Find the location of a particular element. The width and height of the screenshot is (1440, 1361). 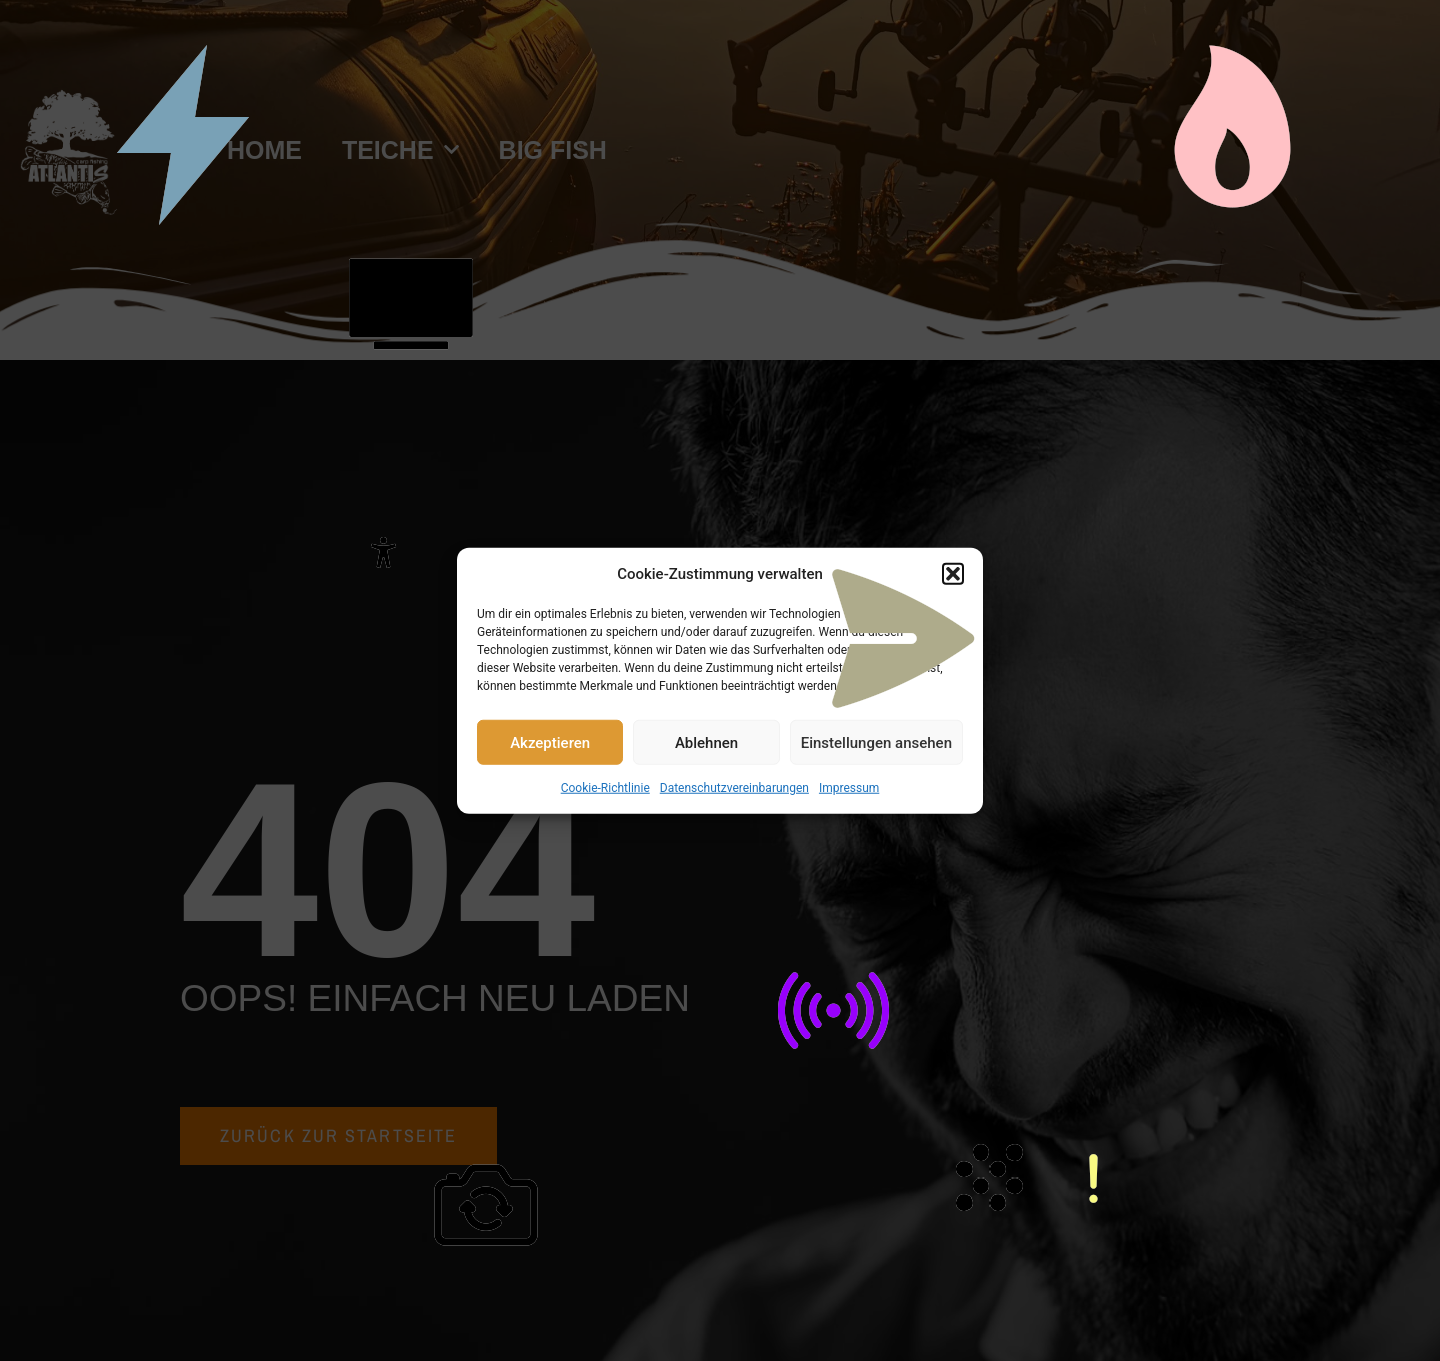

access radio or audio streaming is located at coordinates (833, 1010).